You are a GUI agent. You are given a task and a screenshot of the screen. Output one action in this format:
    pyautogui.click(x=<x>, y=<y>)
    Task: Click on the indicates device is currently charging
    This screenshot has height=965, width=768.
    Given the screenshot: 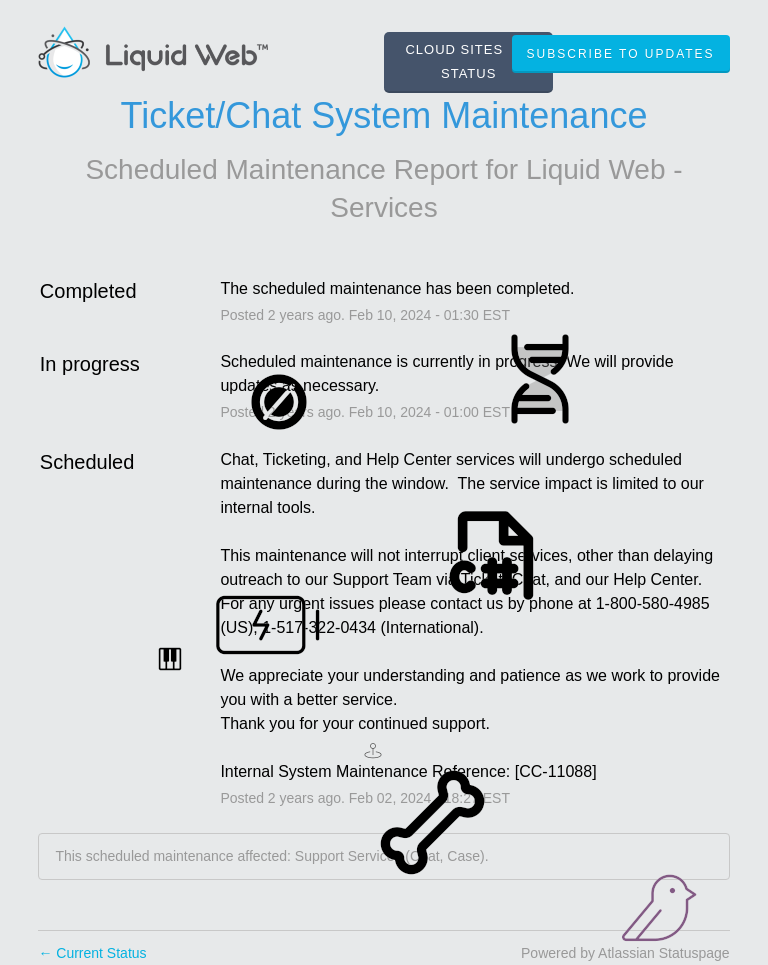 What is the action you would take?
    pyautogui.click(x=266, y=625)
    